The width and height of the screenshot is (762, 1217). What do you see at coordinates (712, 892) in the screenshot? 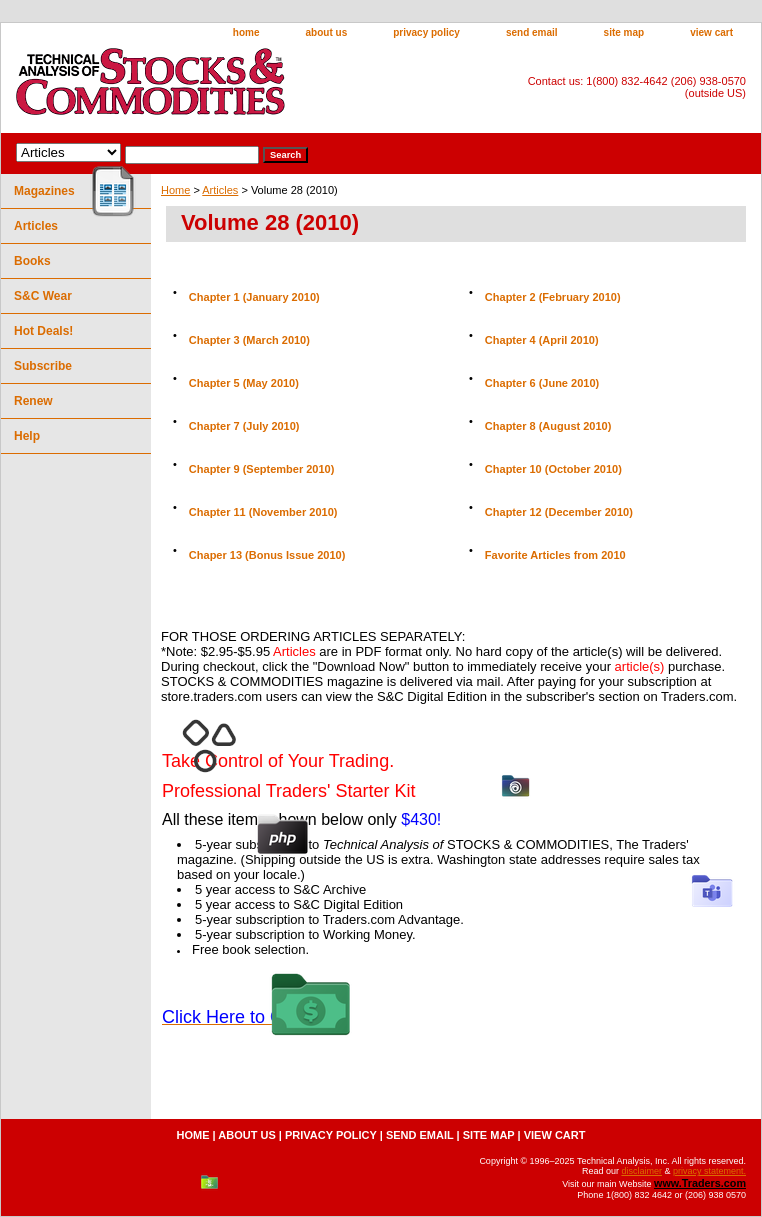
I see `open microsoft teams files folder` at bounding box center [712, 892].